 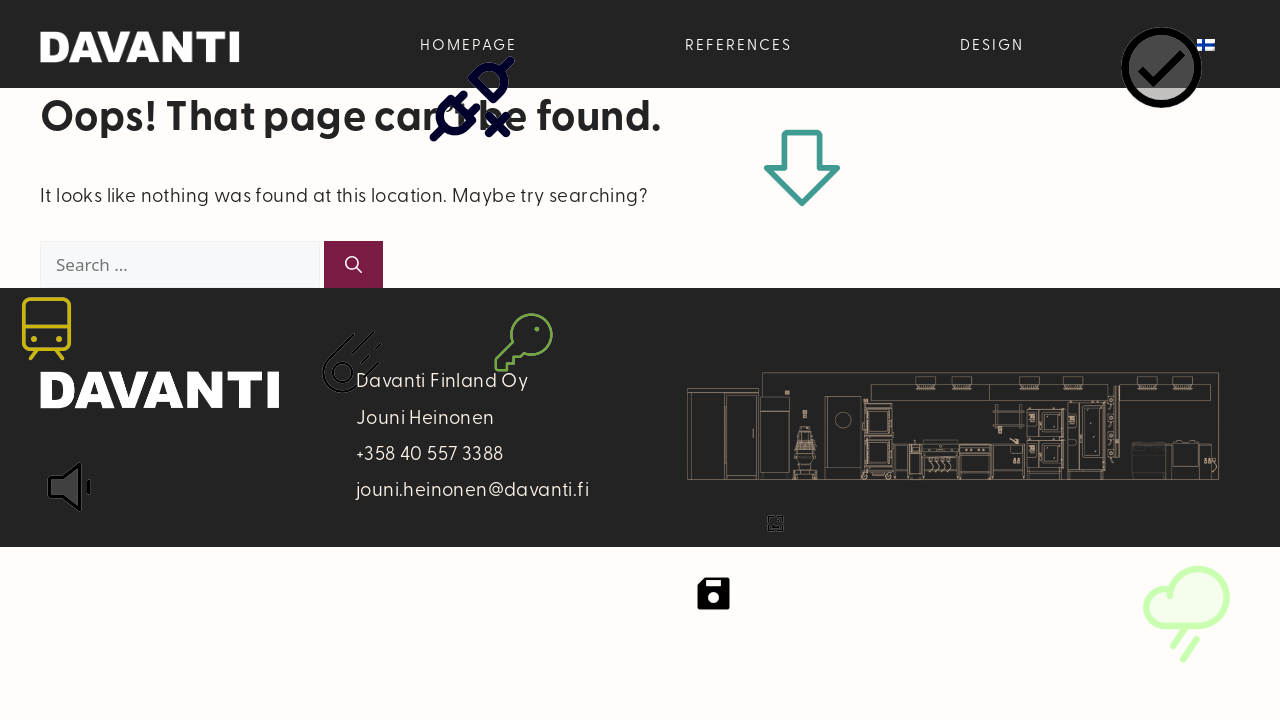 What do you see at coordinates (472, 99) in the screenshot?
I see `disconnect from power source` at bounding box center [472, 99].